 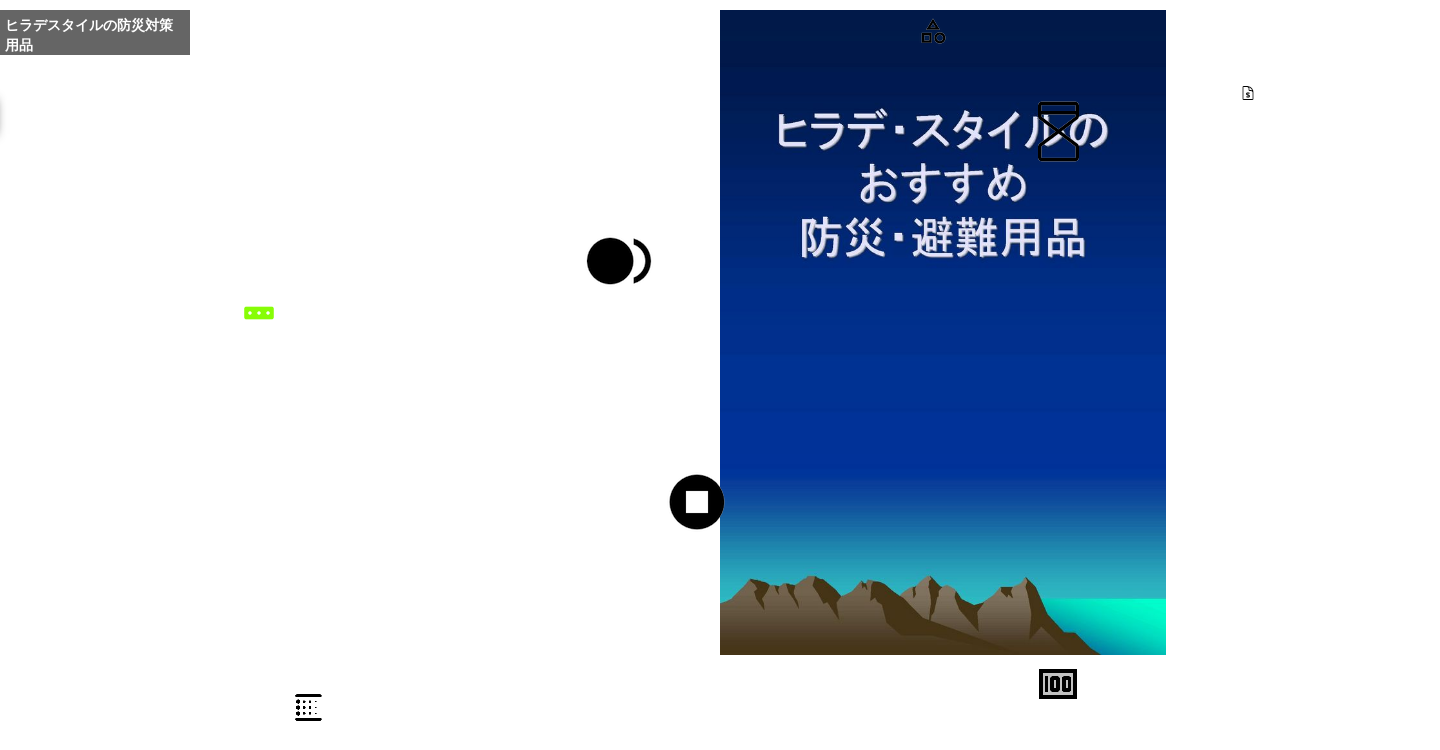 What do you see at coordinates (308, 707) in the screenshot?
I see `apply linear blur effect to image` at bounding box center [308, 707].